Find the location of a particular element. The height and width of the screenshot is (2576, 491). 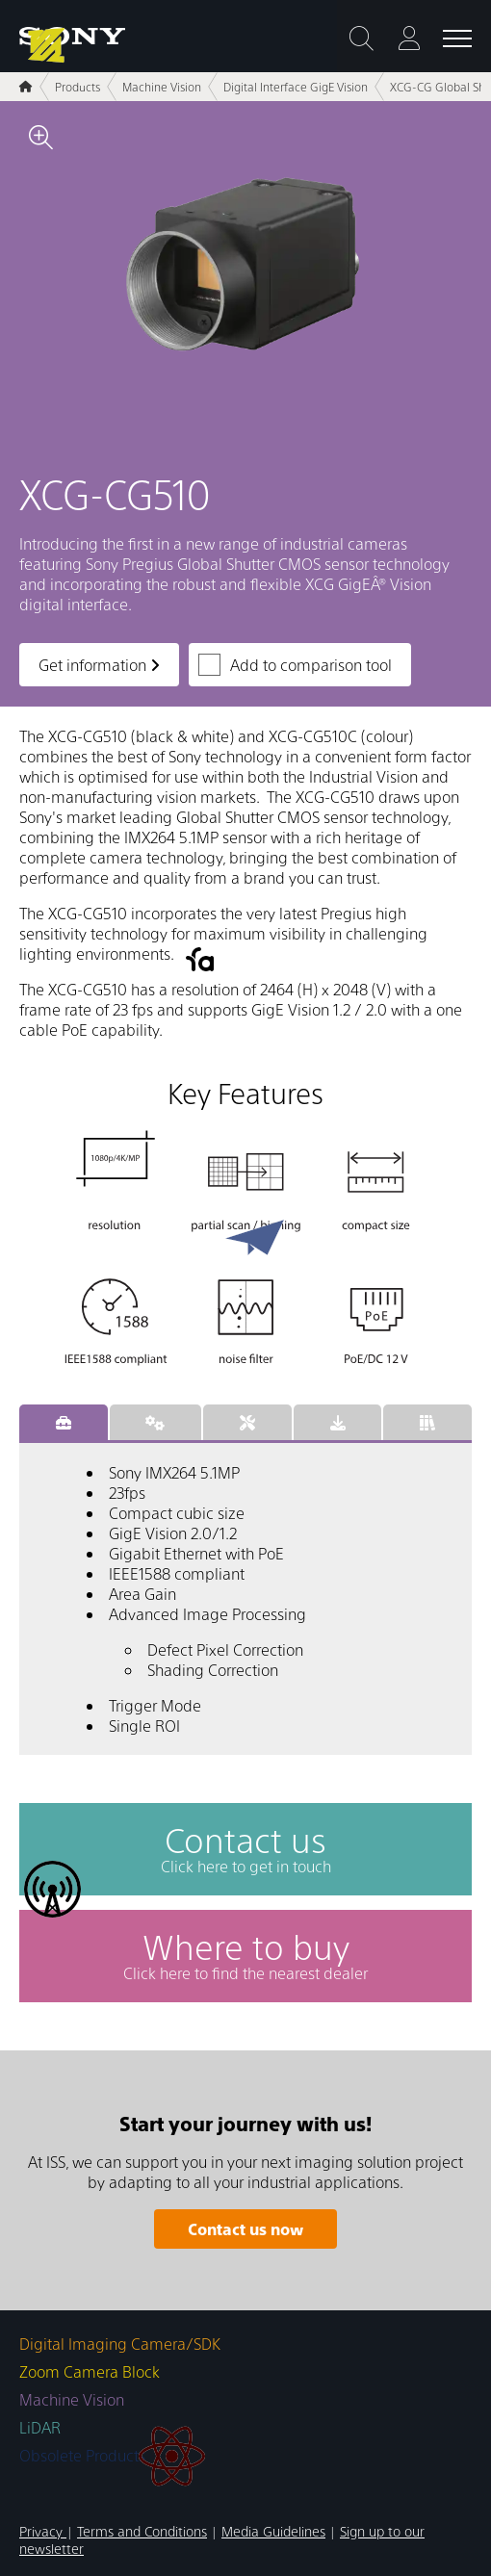

FFmpeg multimedia framework logo is located at coordinates (46, 45).